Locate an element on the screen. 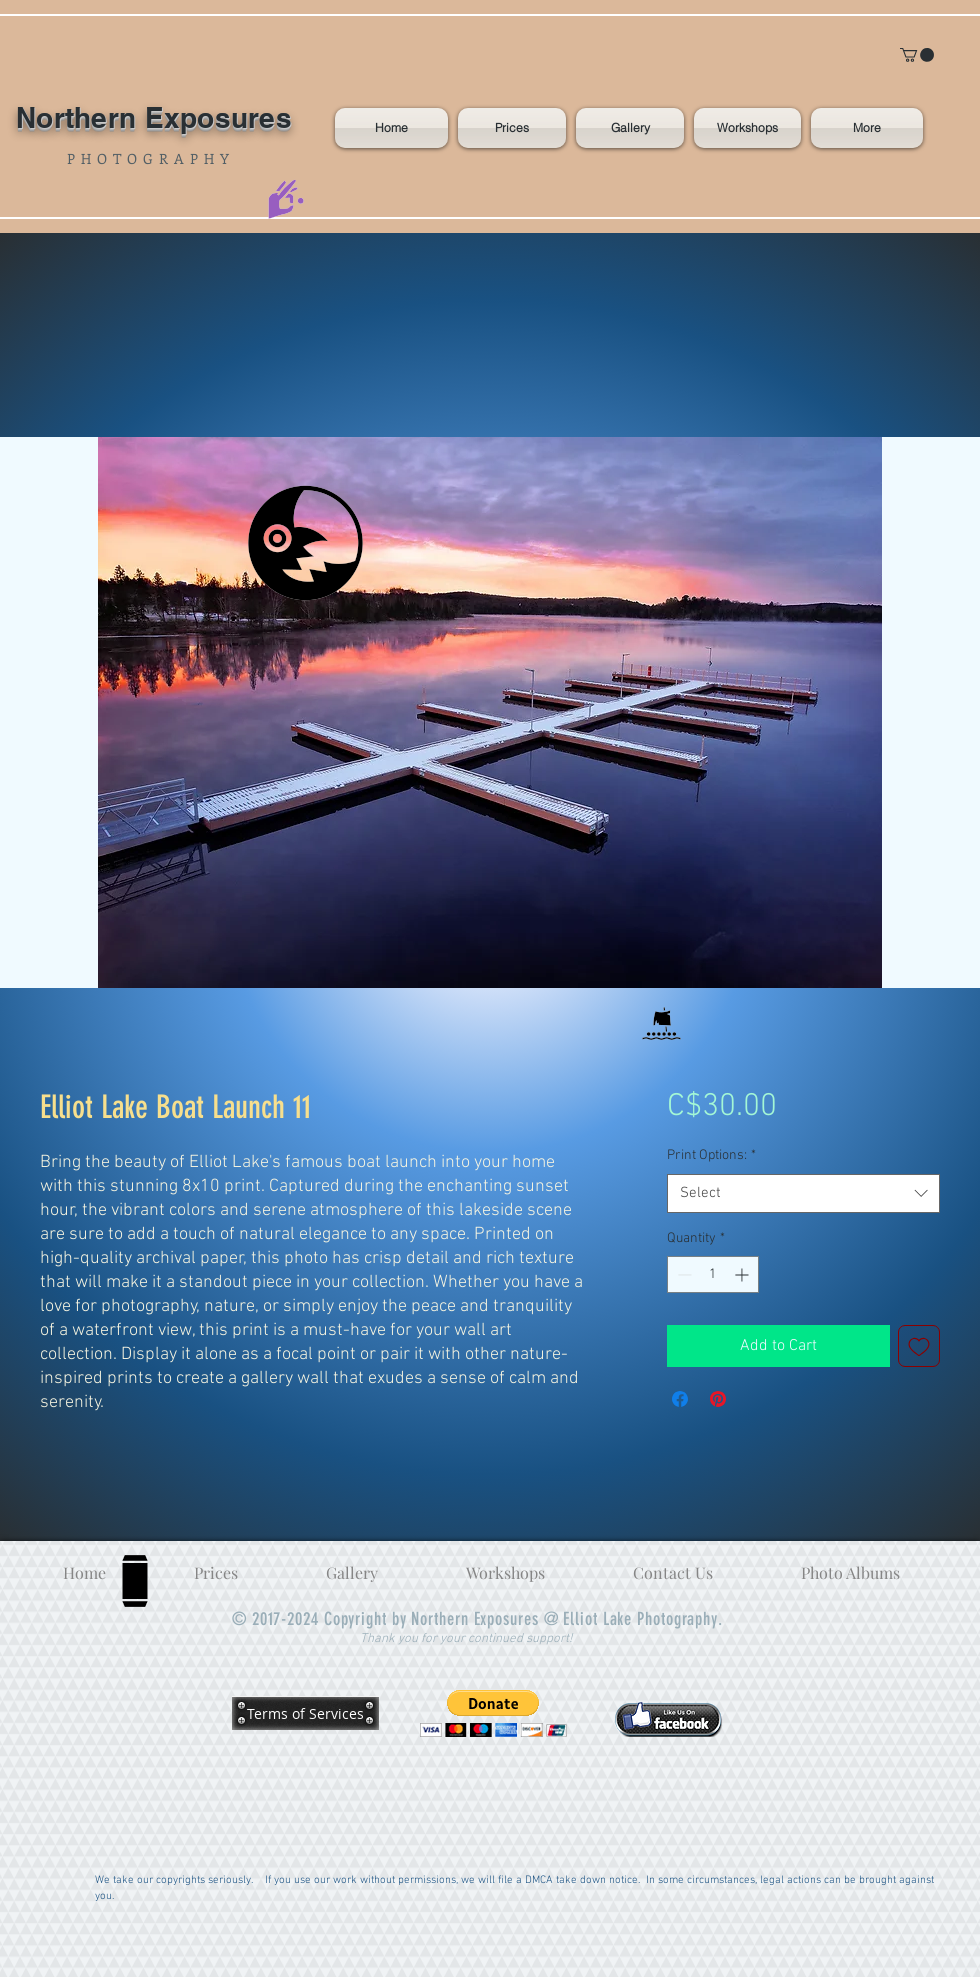 This screenshot has width=980, height=1977. select a beverage or drink item is located at coordinates (135, 1581).